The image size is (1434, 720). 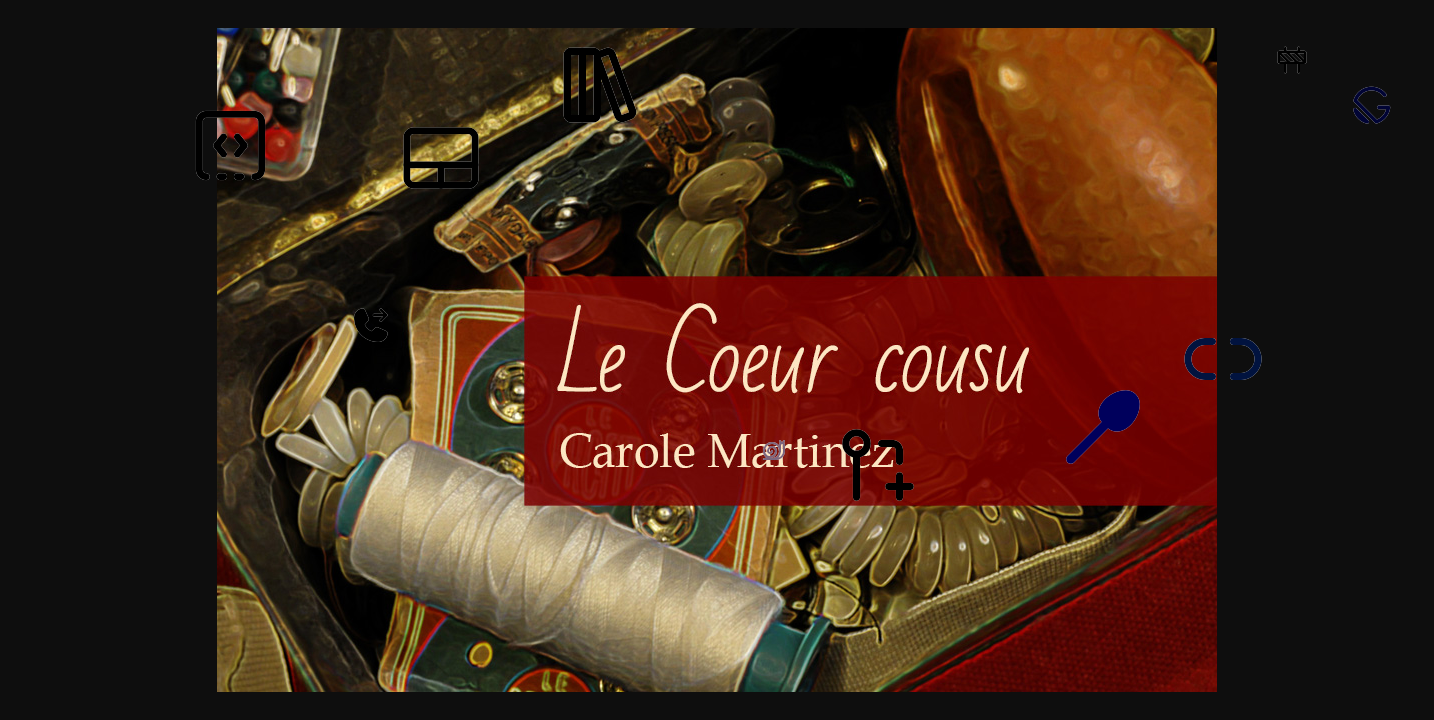 What do you see at coordinates (1292, 60) in the screenshot?
I see `indicates a page or feature under construction` at bounding box center [1292, 60].